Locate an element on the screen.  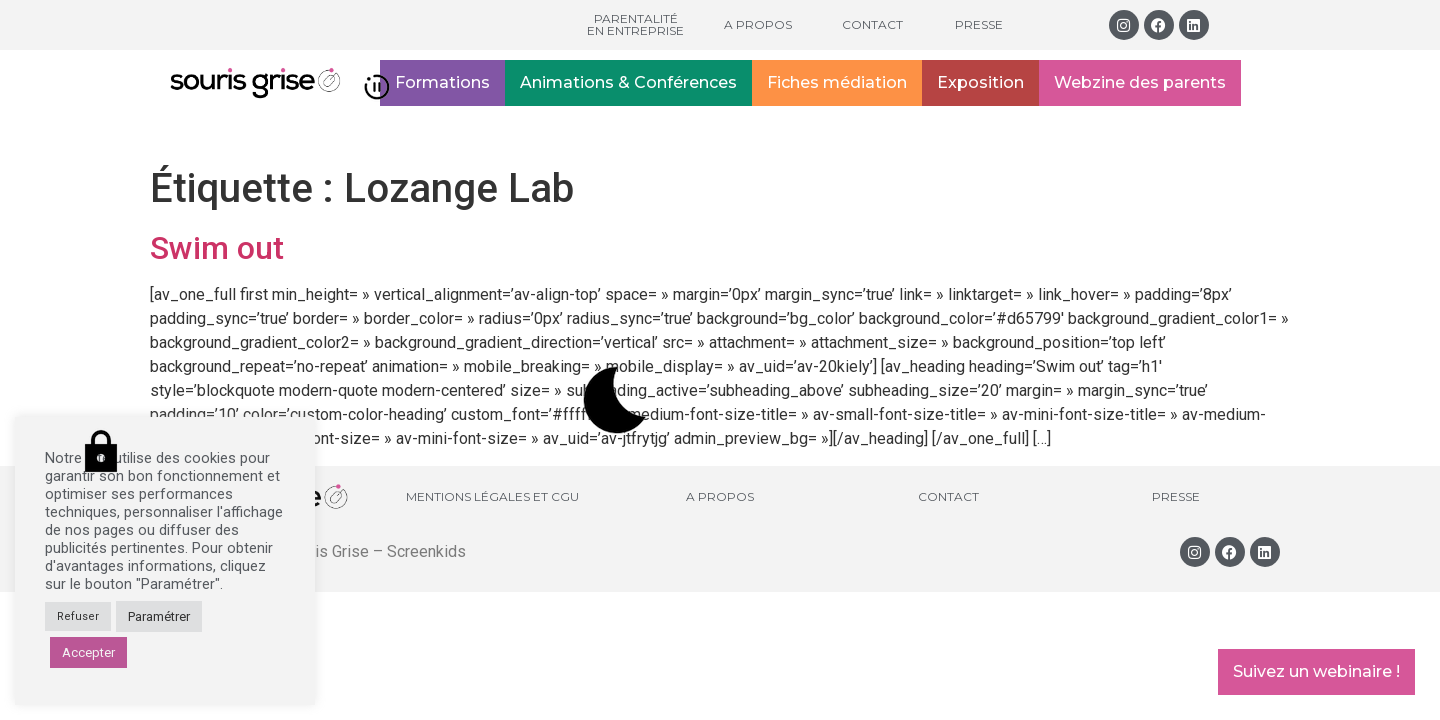
lock or secure this item is located at coordinates (101, 452).